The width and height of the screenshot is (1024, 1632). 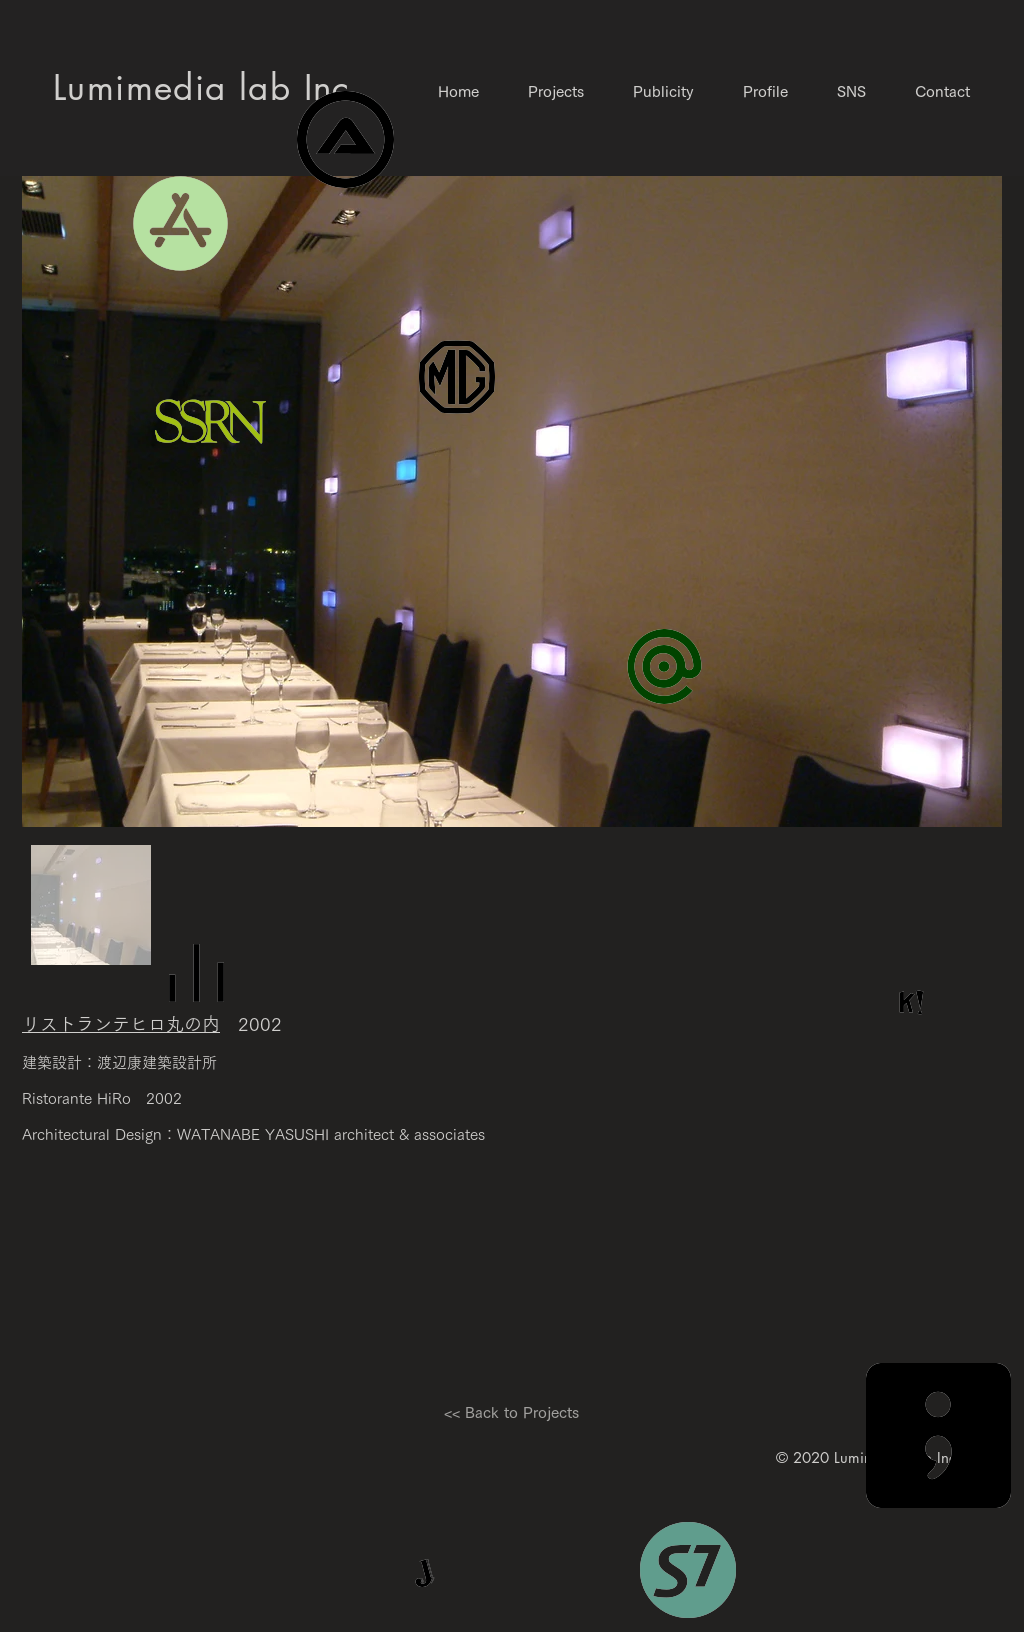 I want to click on jameson irish whiskey brand logo, so click(x=425, y=1573).